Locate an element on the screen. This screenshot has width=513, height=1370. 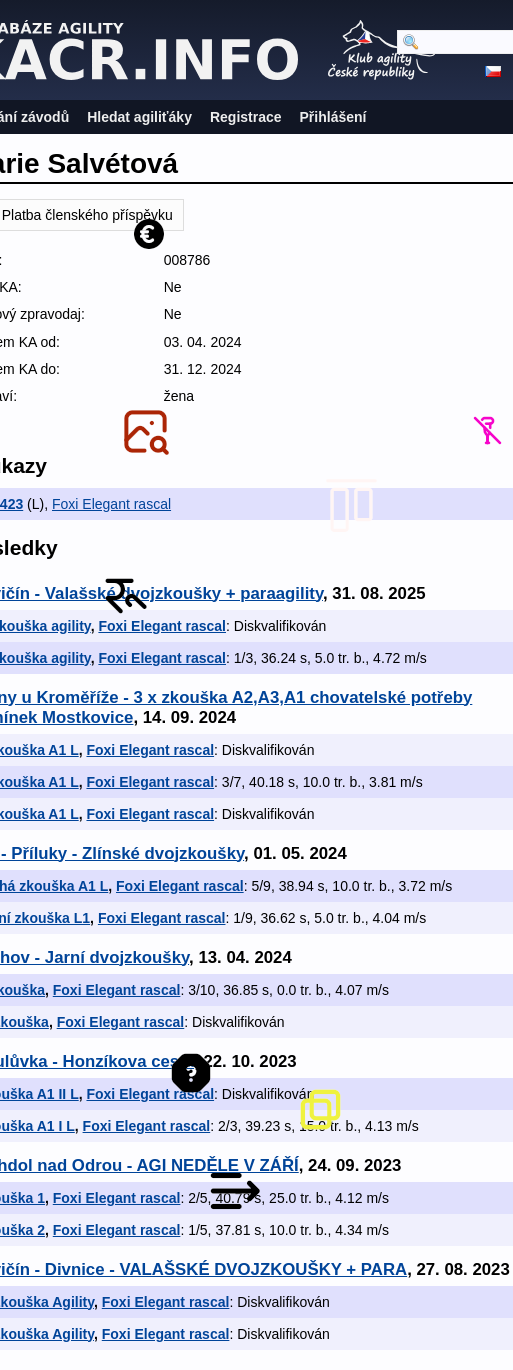
view overlapping layers or intersecting objects is located at coordinates (320, 1109).